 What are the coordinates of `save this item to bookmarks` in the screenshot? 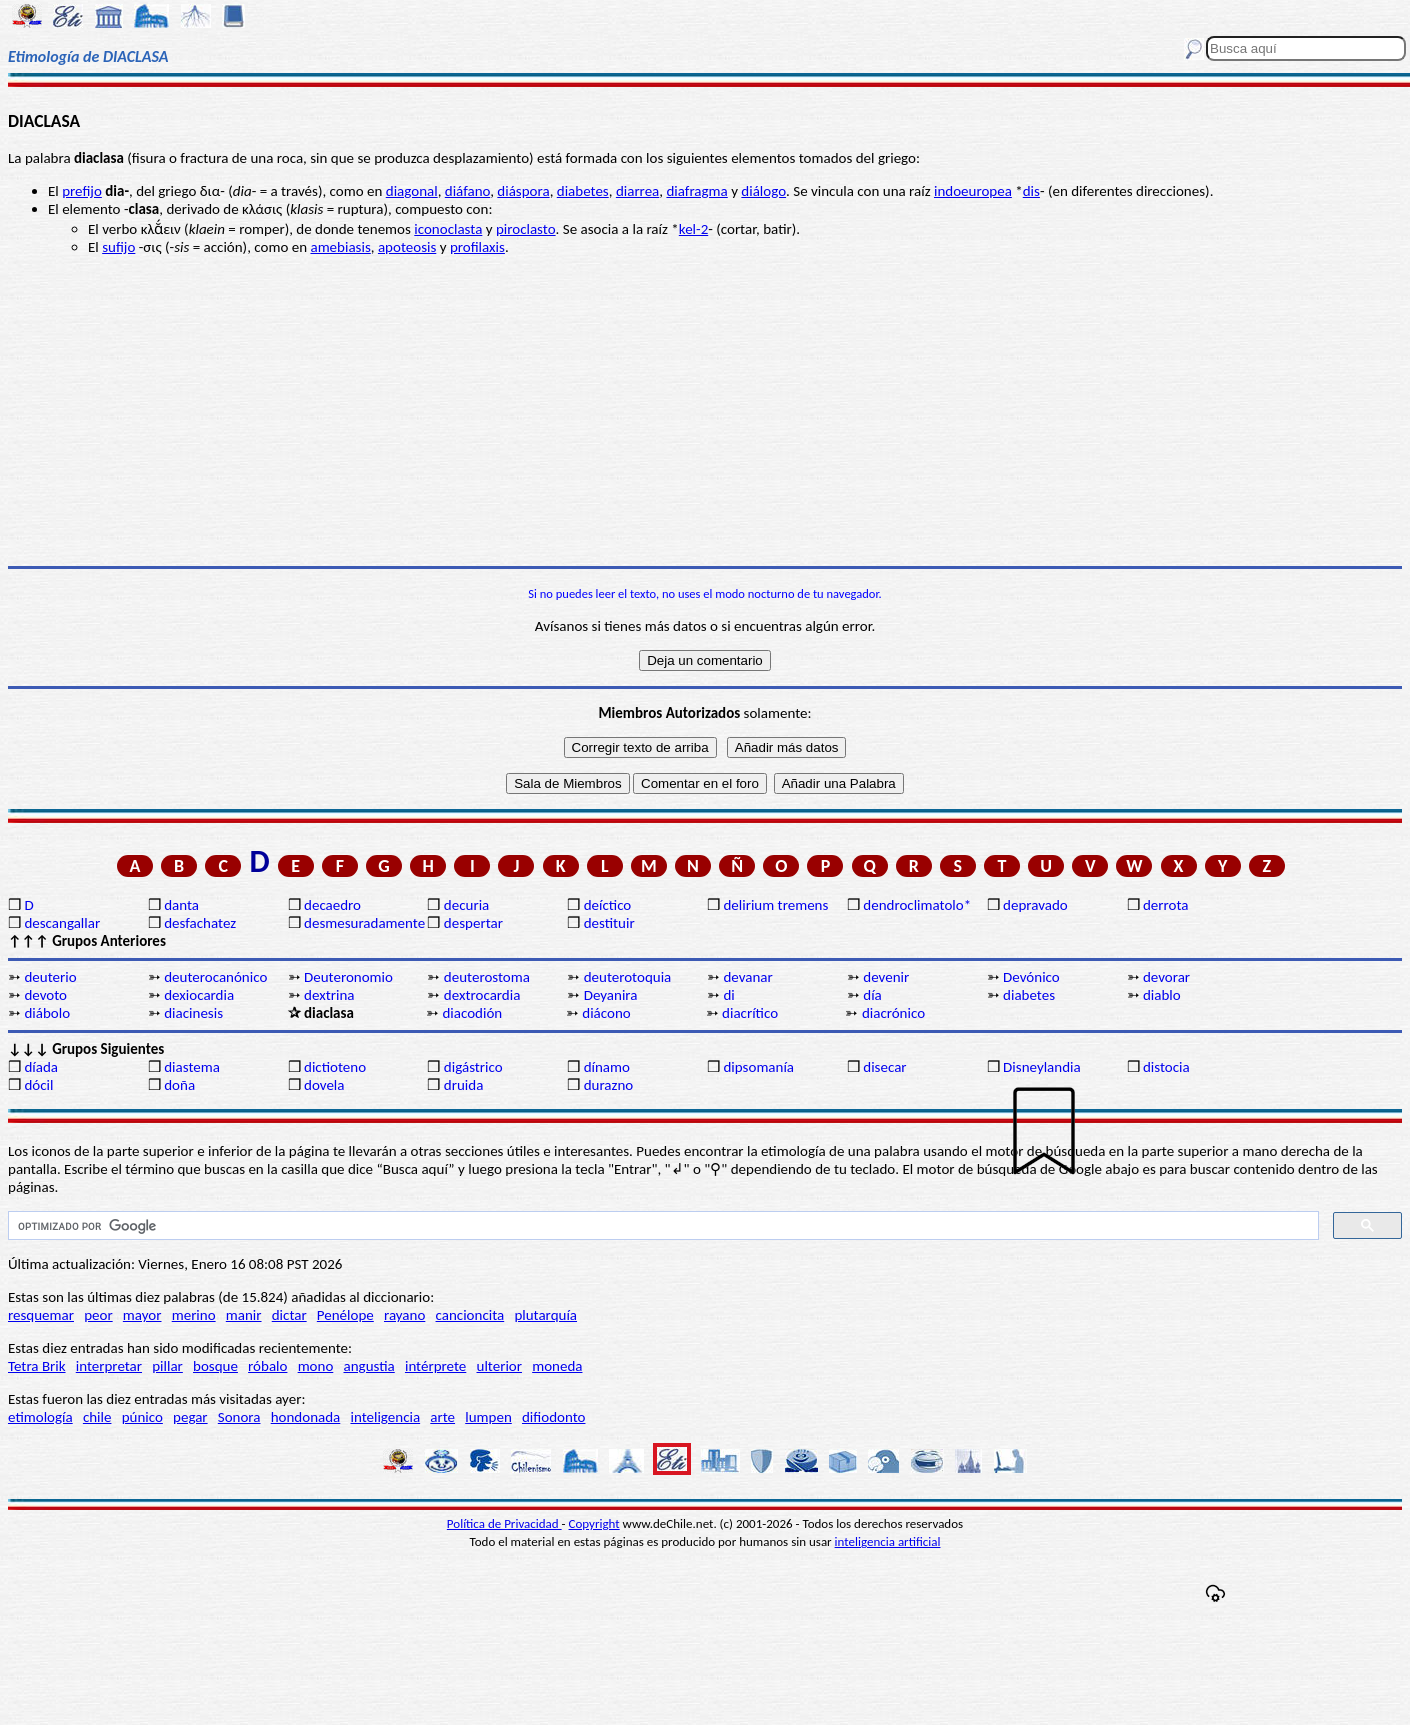 It's located at (1044, 1129).